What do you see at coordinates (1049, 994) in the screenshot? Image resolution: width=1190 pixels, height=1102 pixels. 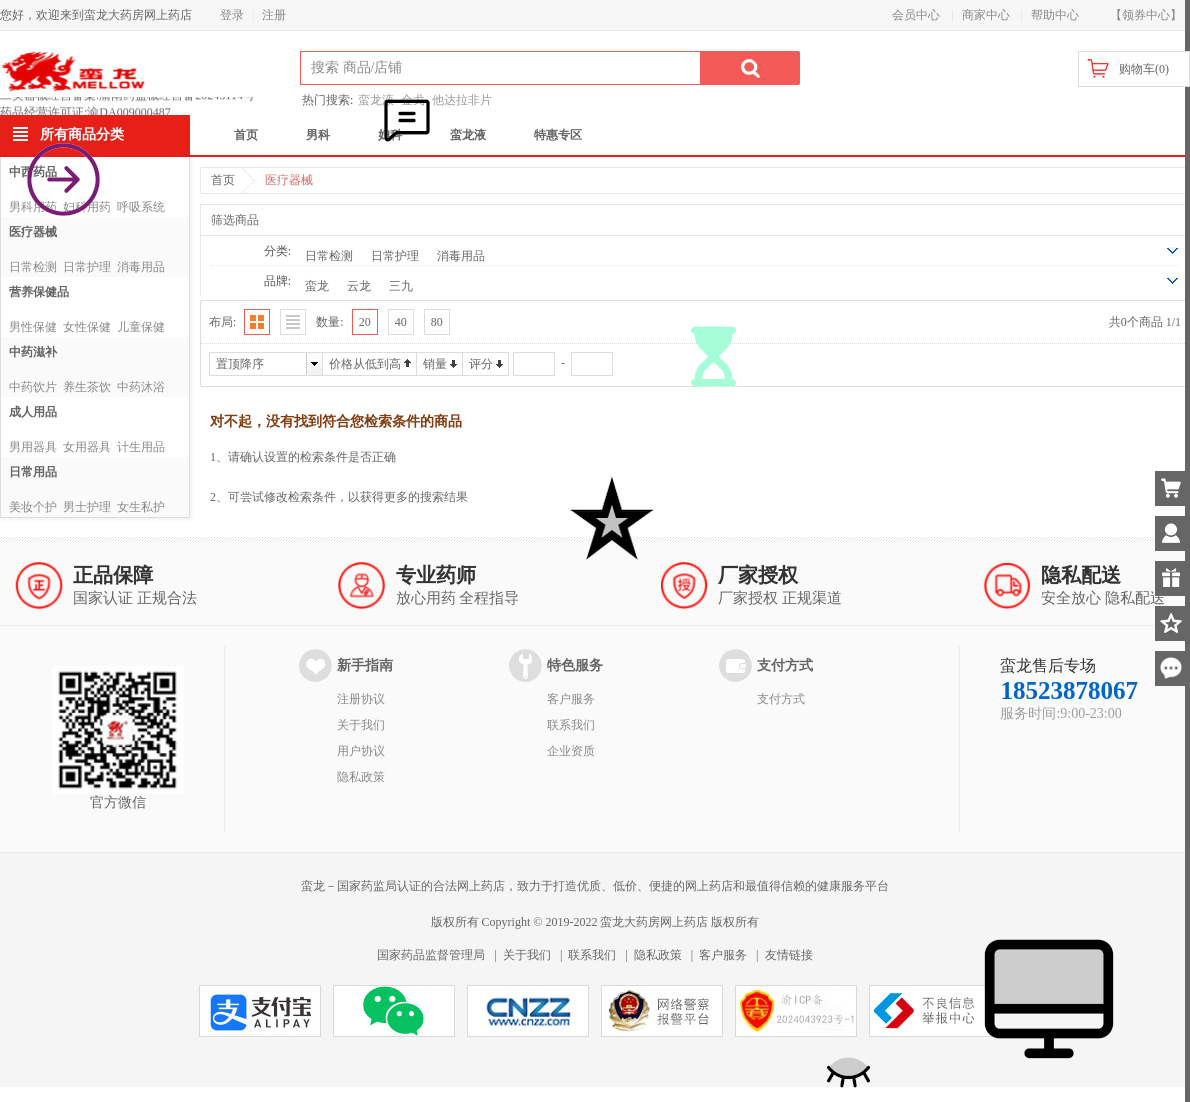 I see `switch to desktop view` at bounding box center [1049, 994].